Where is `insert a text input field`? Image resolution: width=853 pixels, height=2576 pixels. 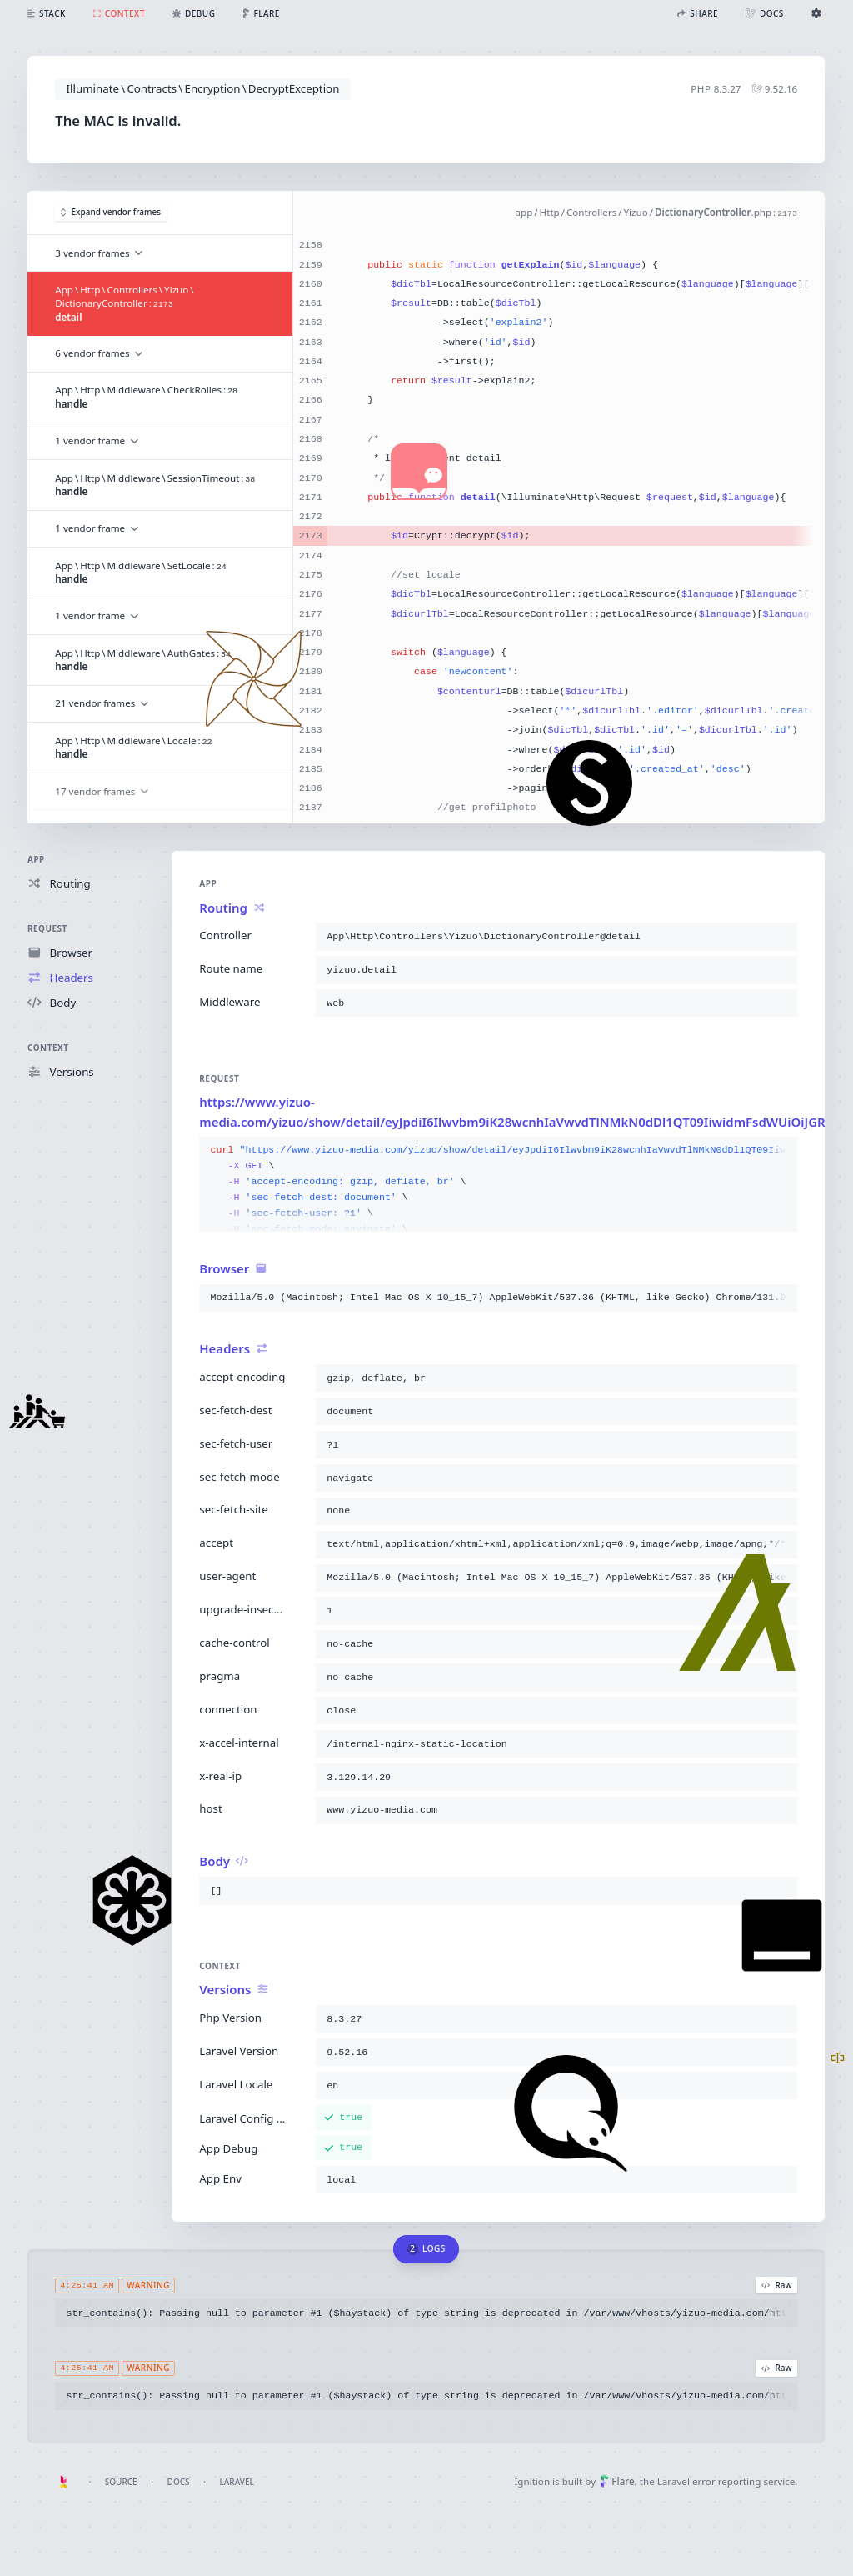 insert a text input field is located at coordinates (837, 2058).